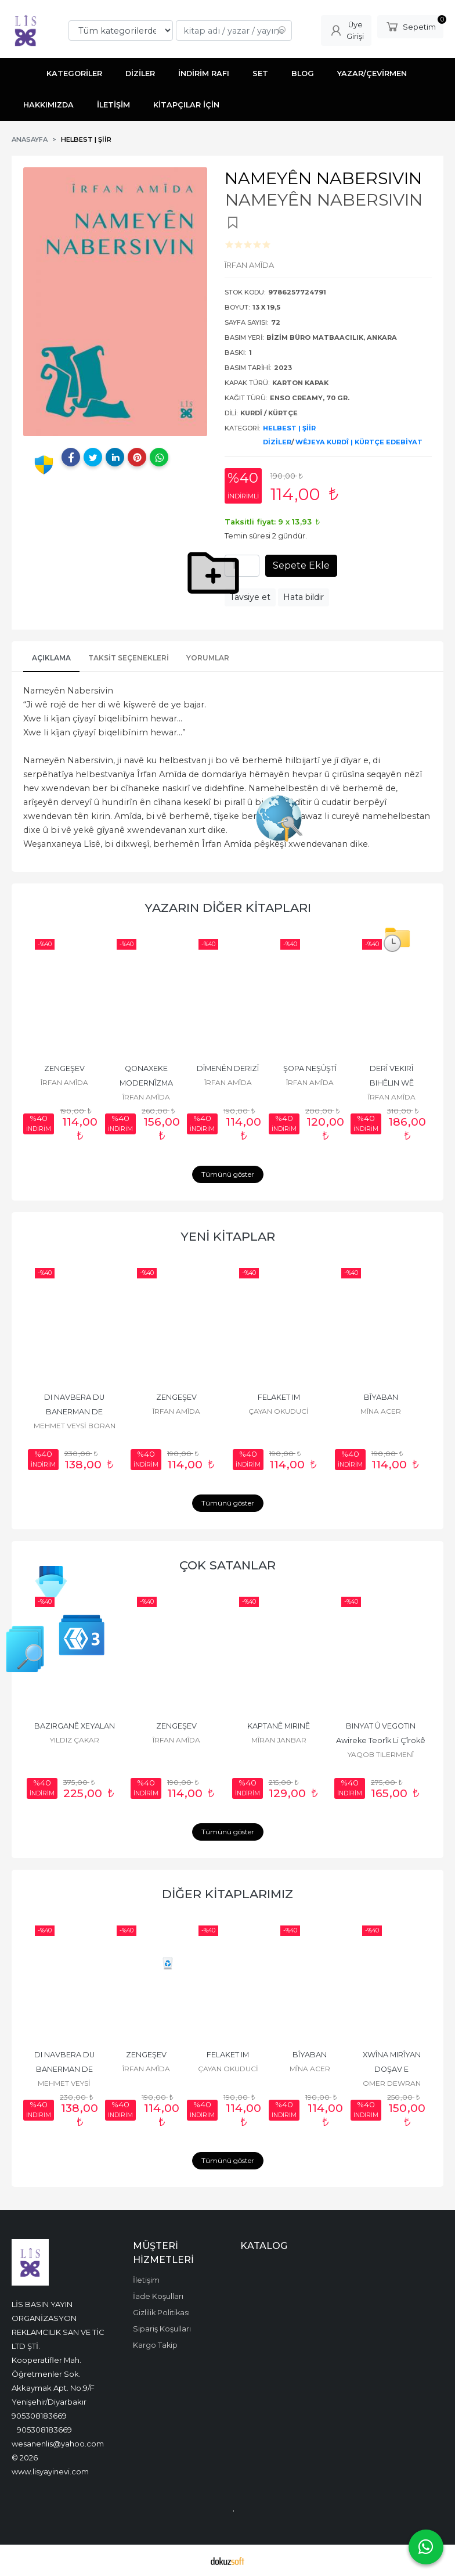 Image resolution: width=455 pixels, height=2576 pixels. What do you see at coordinates (279, 818) in the screenshot?
I see `access global security or authentication settings` at bounding box center [279, 818].